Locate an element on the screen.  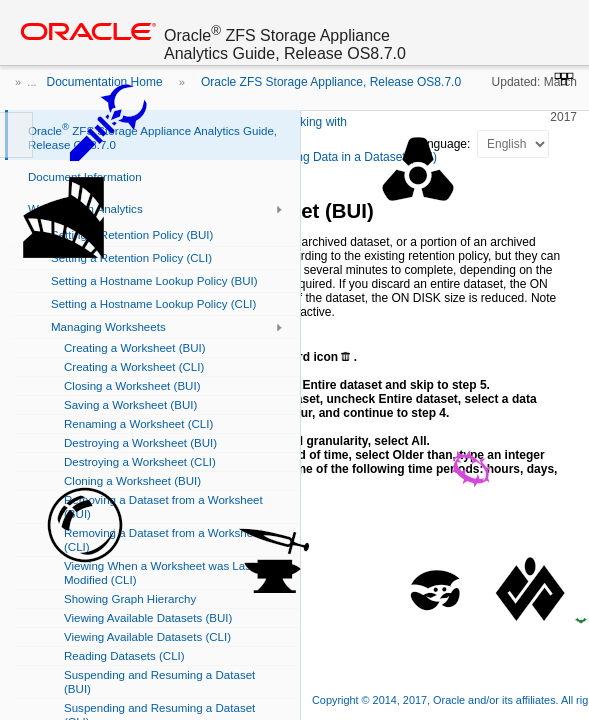
a collectible orb or power-up item is located at coordinates (85, 525).